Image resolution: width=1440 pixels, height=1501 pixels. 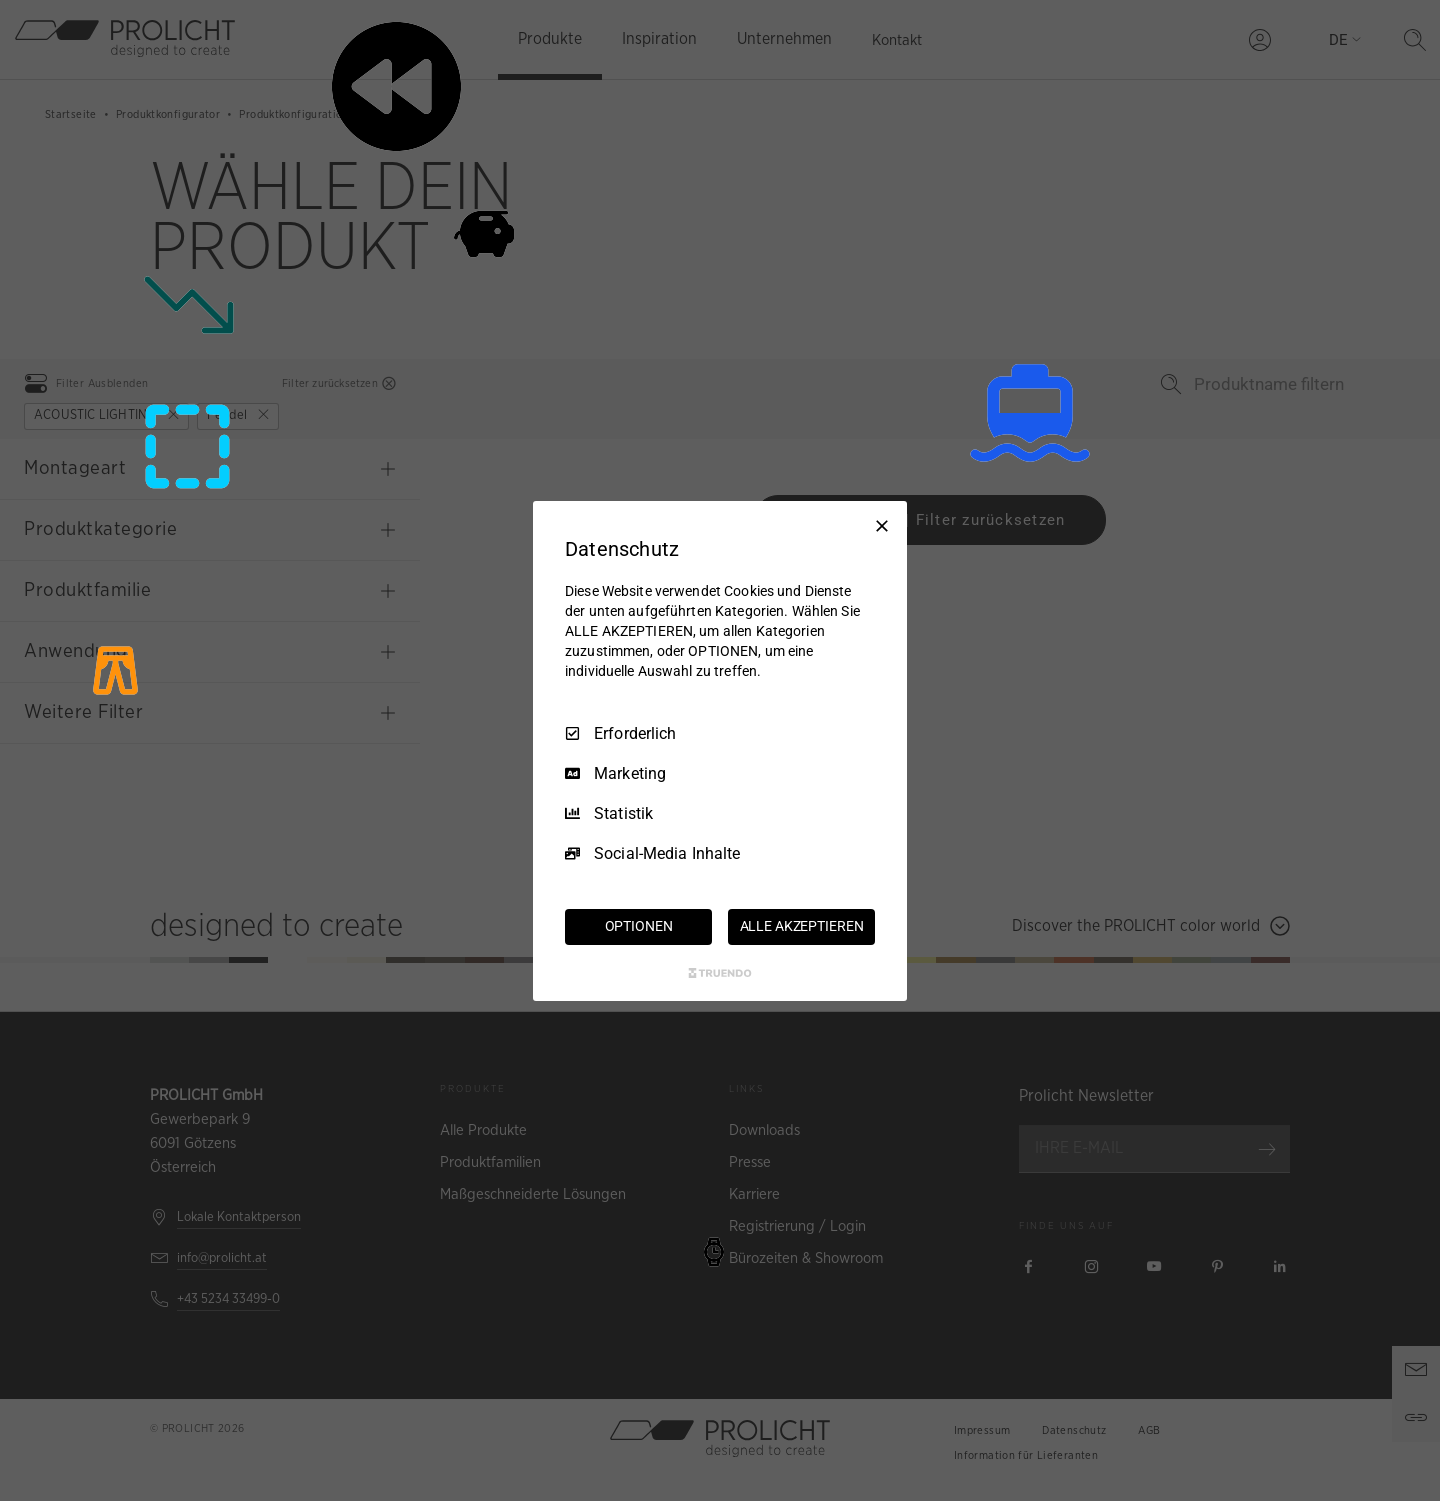 I want to click on view savings or financial goals, so click(x=485, y=234).